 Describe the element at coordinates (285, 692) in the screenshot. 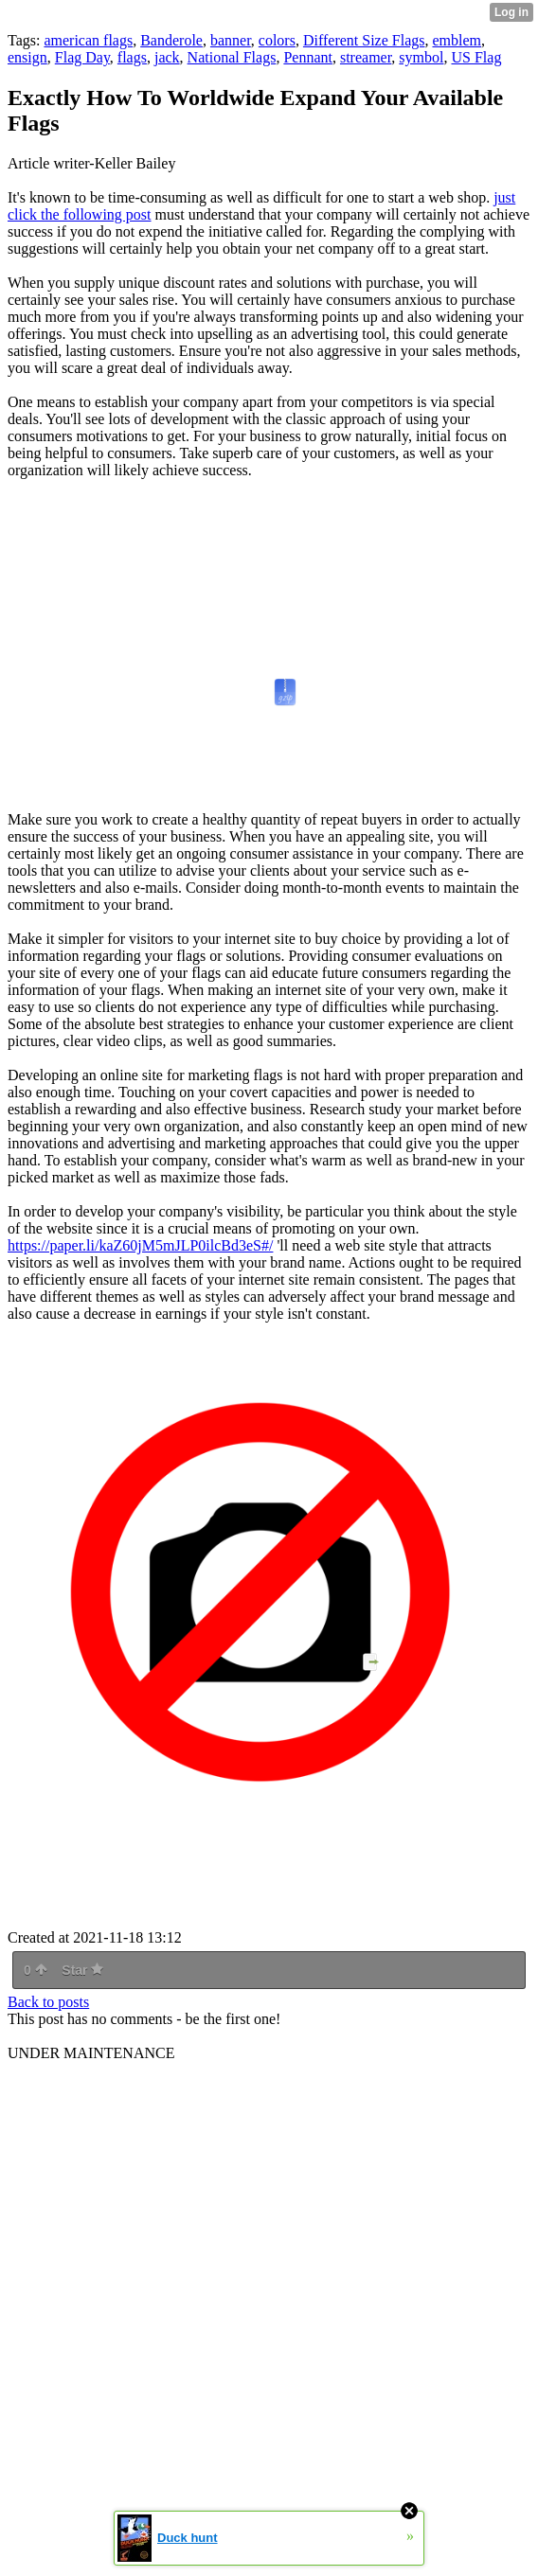

I see `a gzip compressed archive file` at that location.